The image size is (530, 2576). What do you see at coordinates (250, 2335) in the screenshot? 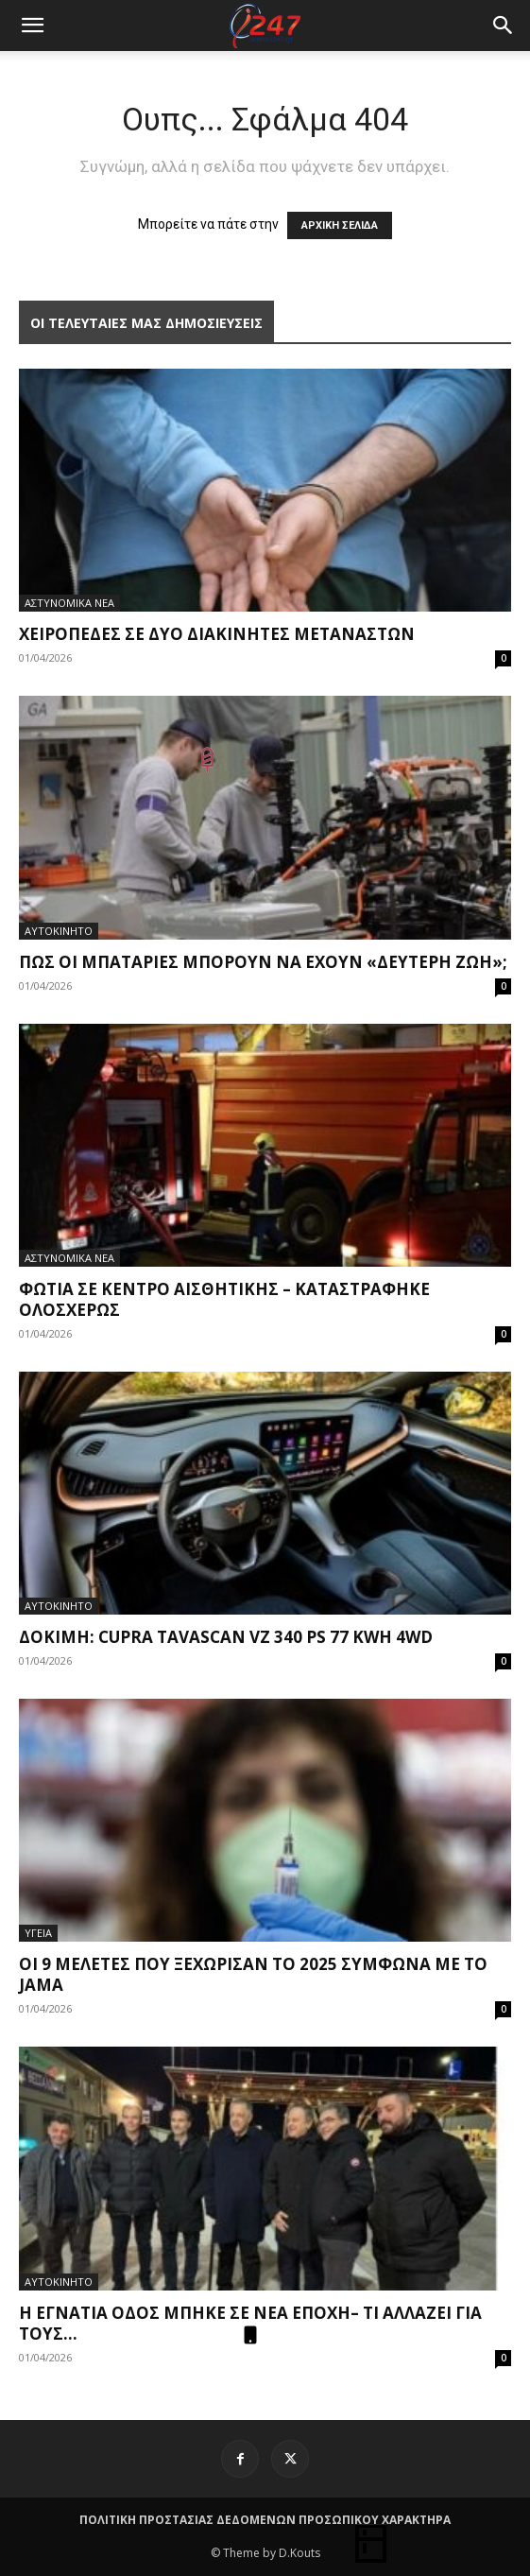
I see `indicates mobile device or smartphone` at bounding box center [250, 2335].